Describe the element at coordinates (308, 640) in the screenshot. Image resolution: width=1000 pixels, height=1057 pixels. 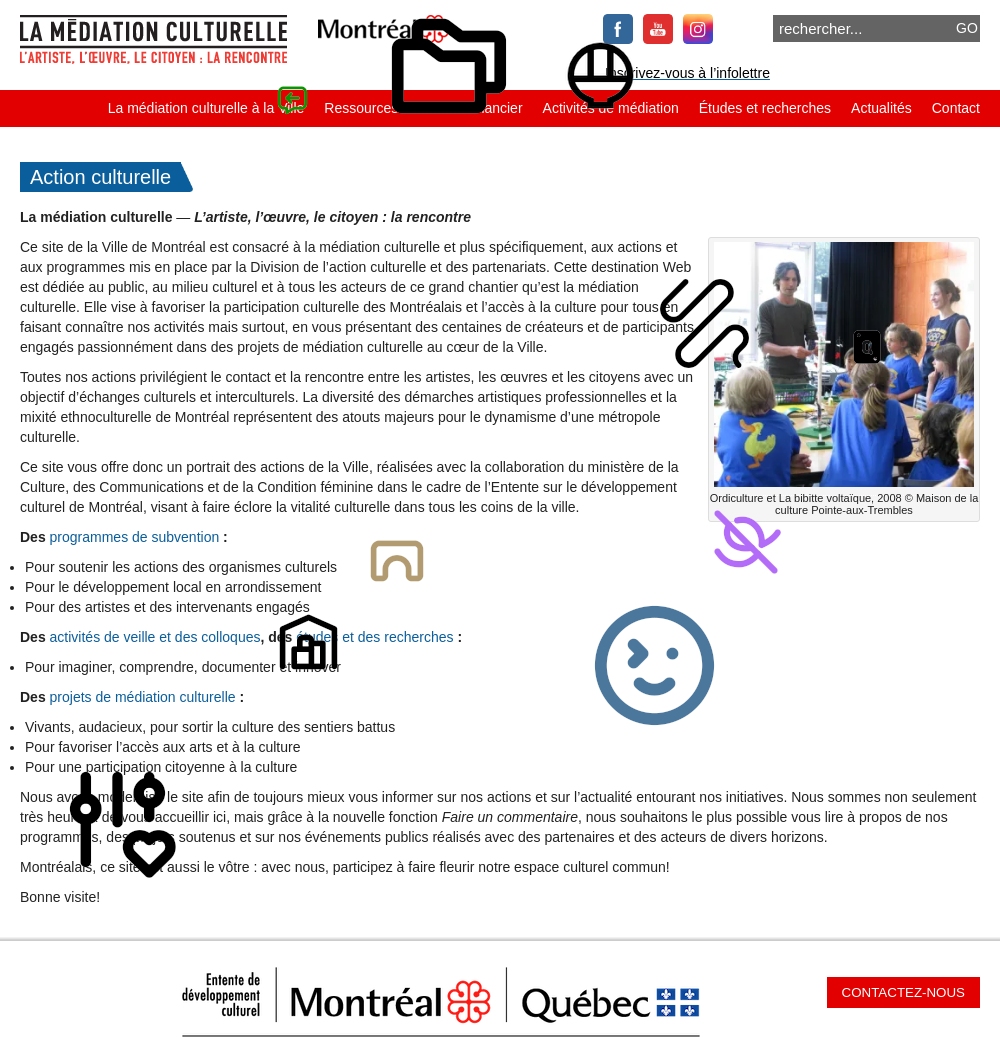
I see `access warehouse inventory` at that location.